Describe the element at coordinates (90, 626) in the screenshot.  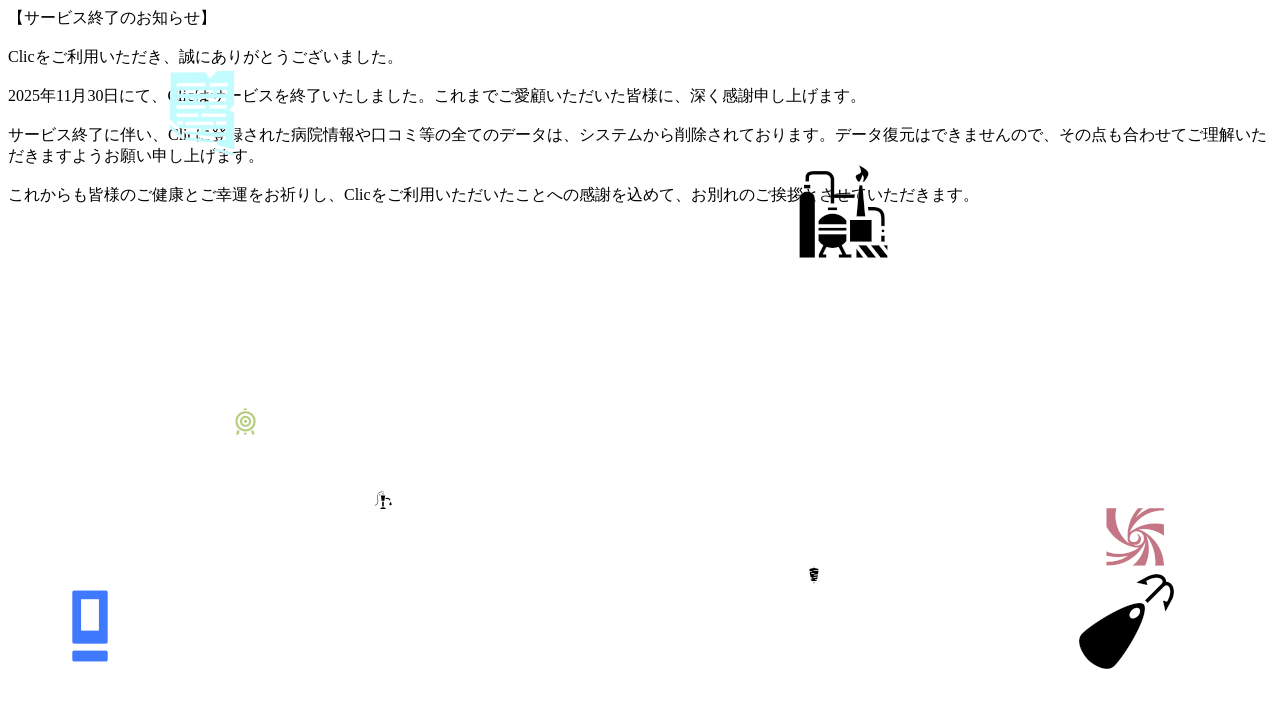
I see `select shotgun weapon` at that location.